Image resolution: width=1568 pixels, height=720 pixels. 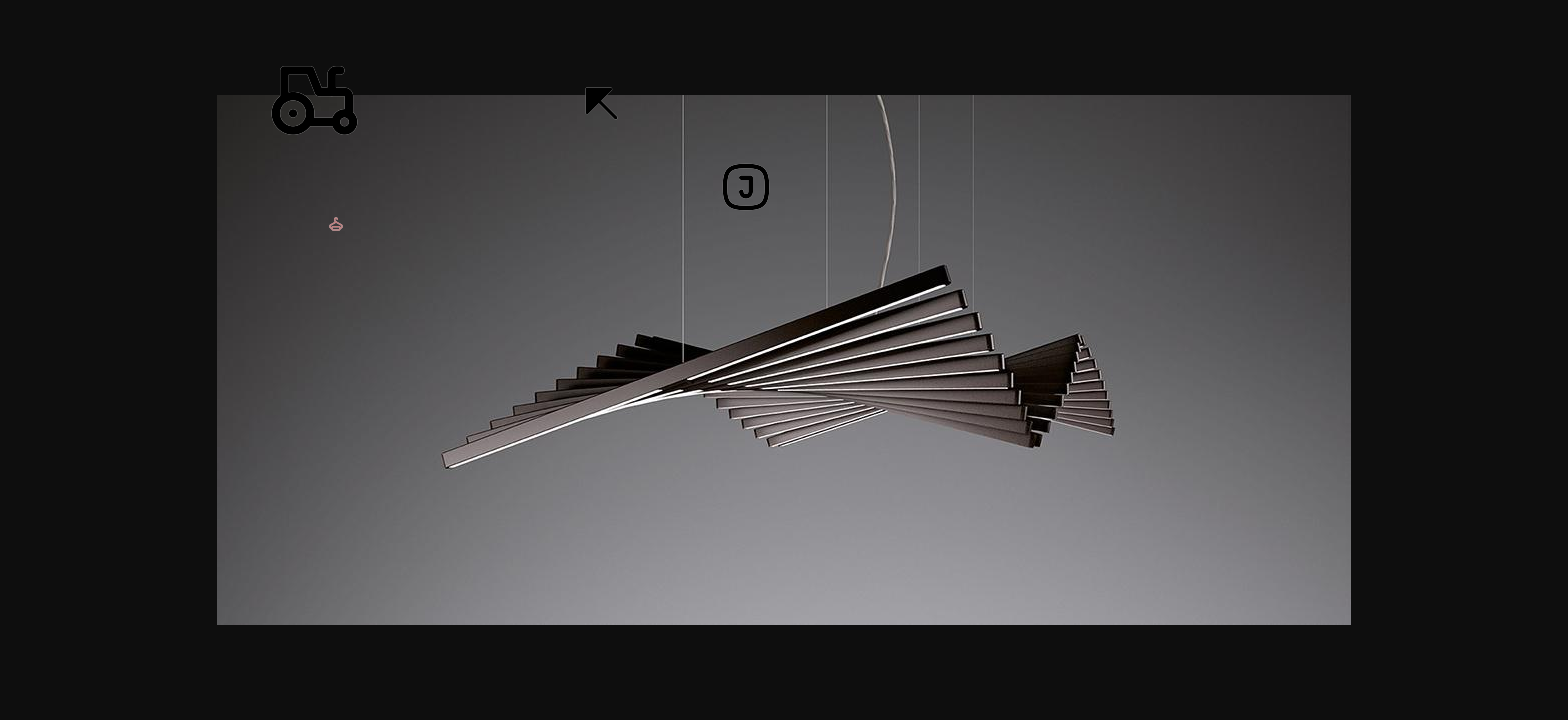 I want to click on access wardrobe or clothing options, so click(x=336, y=224).